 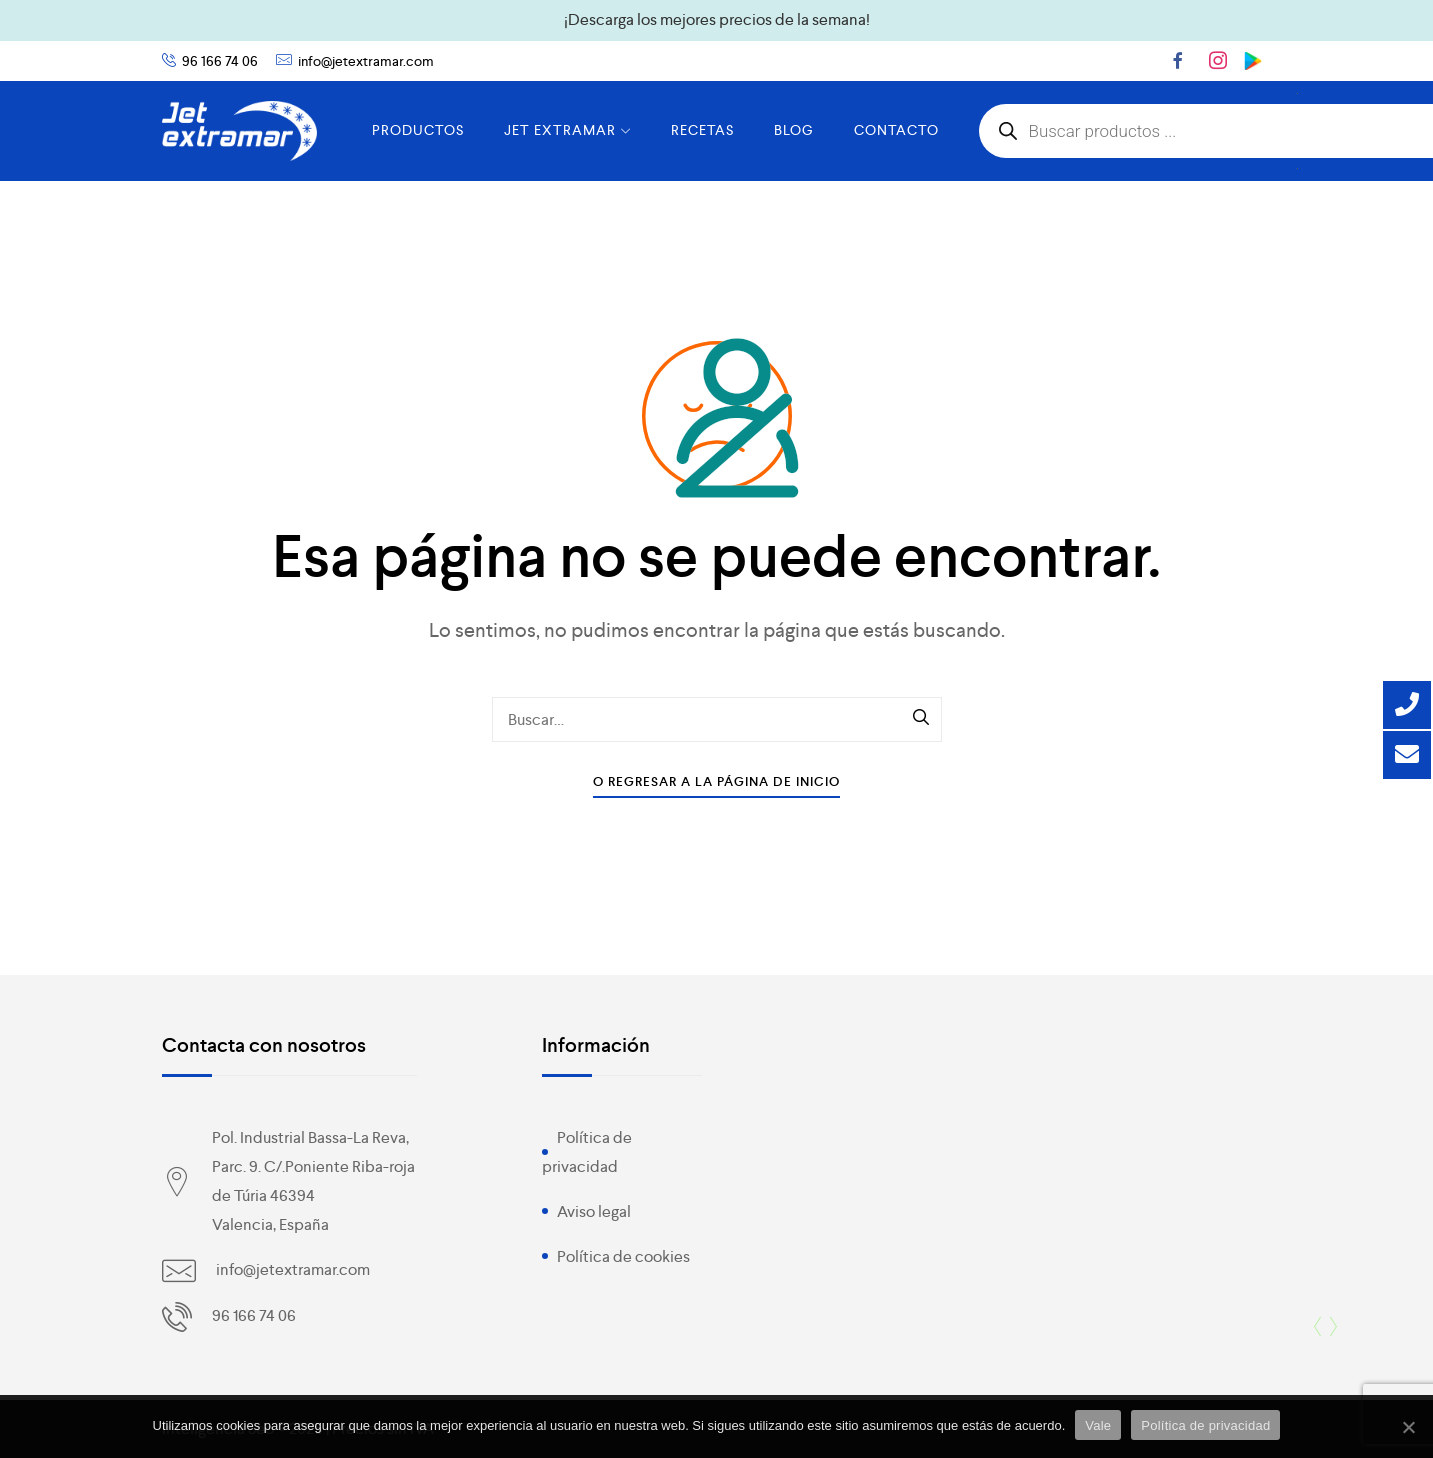 What do you see at coordinates (737, 418) in the screenshot?
I see `fasten seatbelt reminder` at bounding box center [737, 418].